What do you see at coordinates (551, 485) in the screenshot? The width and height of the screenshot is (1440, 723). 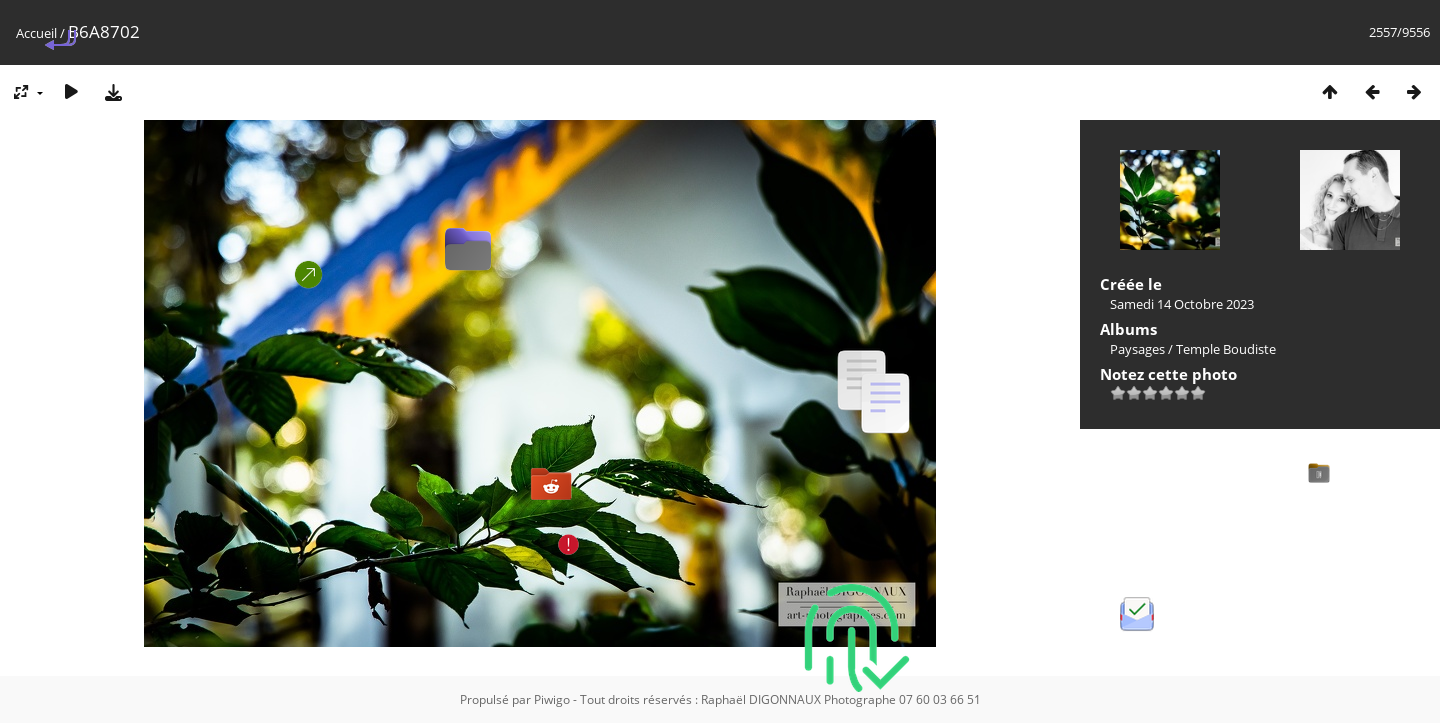 I see `folder containing saved reddit content` at bounding box center [551, 485].